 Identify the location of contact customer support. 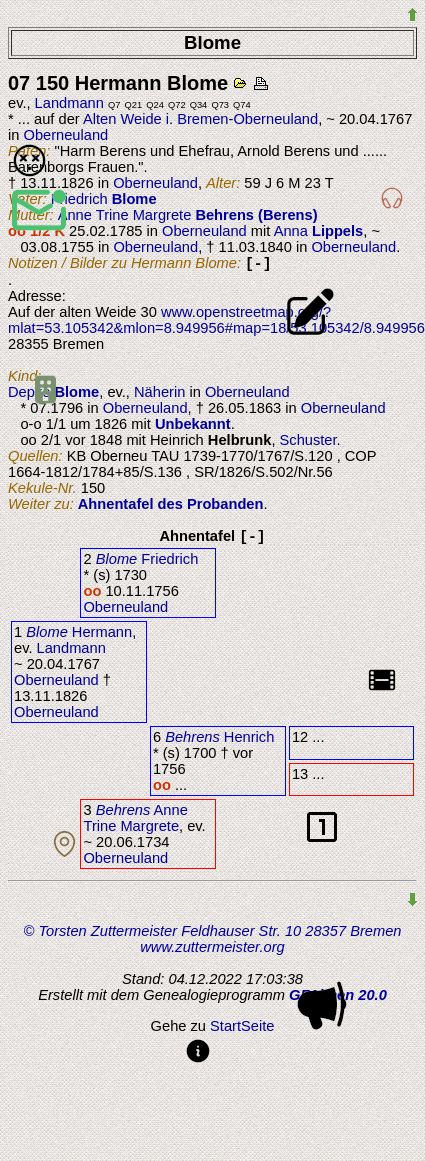
(392, 198).